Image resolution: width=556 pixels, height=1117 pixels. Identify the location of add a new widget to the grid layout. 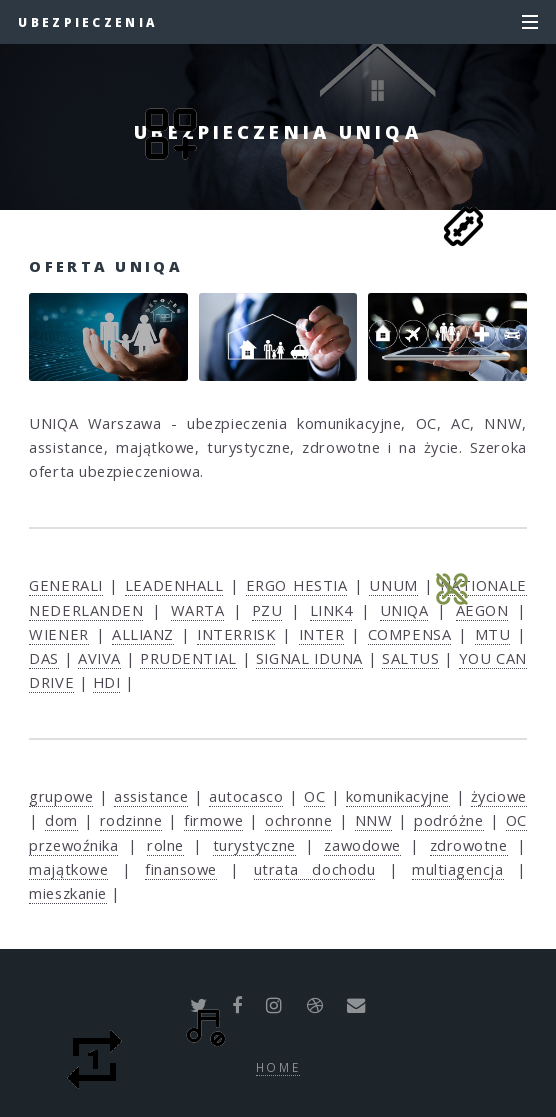
(171, 134).